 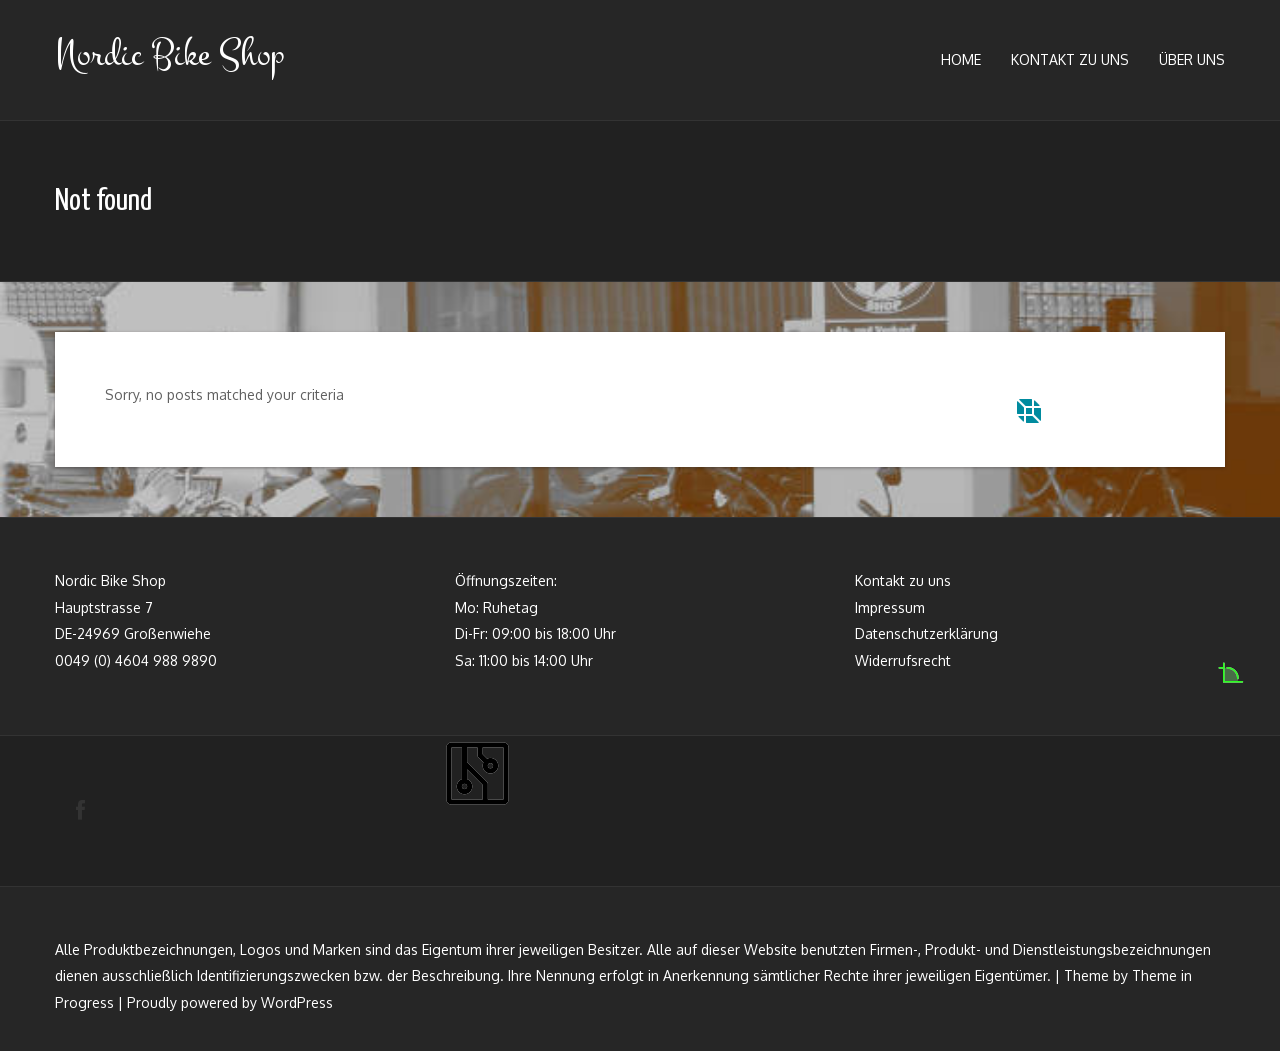 What do you see at coordinates (1029, 411) in the screenshot?
I see `view 3D model or object` at bounding box center [1029, 411].